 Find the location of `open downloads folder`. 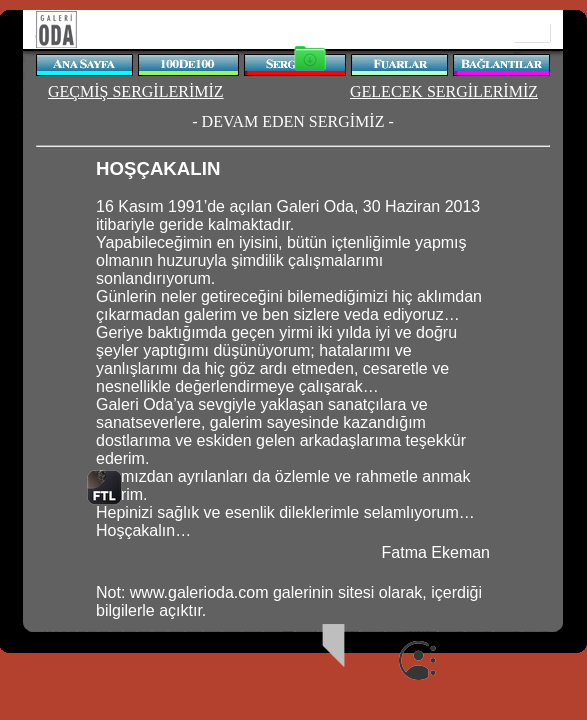

open downloads folder is located at coordinates (310, 58).